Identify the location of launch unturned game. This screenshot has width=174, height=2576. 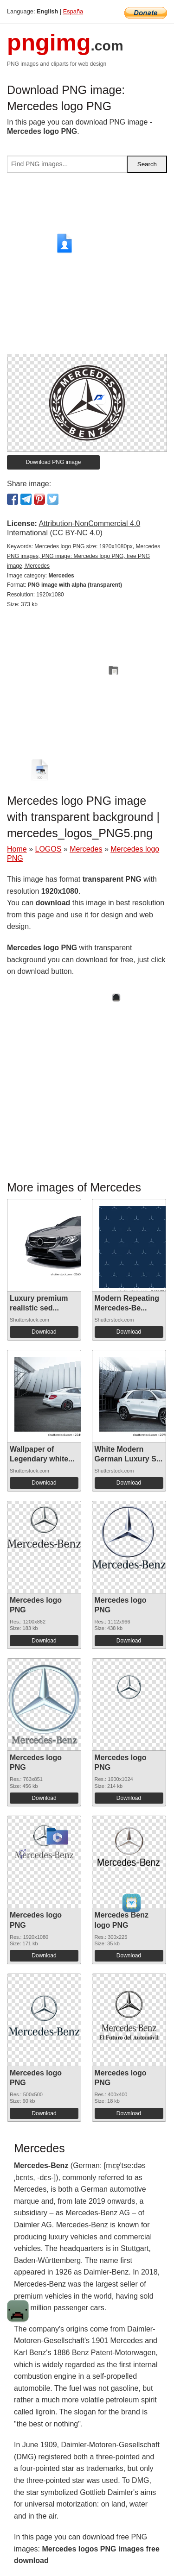
(18, 2311).